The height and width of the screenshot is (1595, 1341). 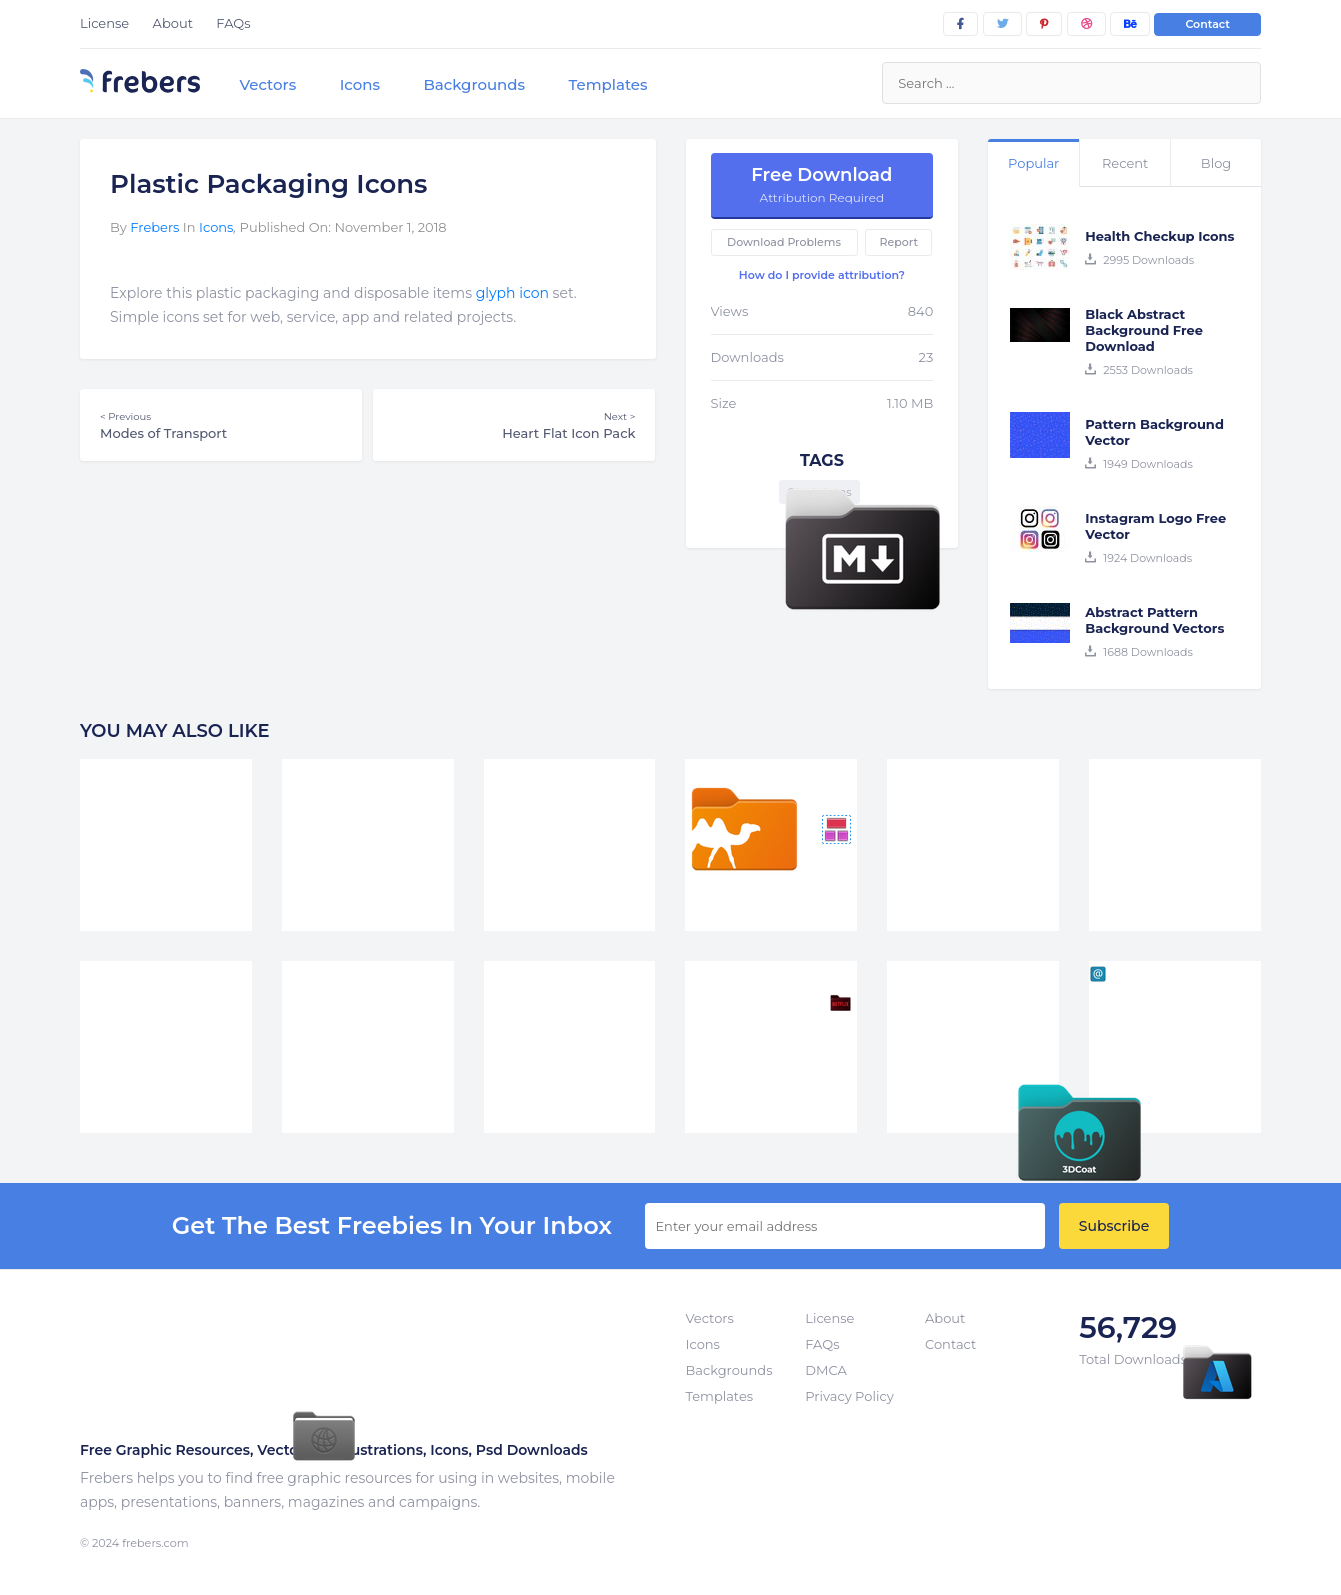 I want to click on open azure or microsoft cloud-related files, so click(x=1217, y=1374).